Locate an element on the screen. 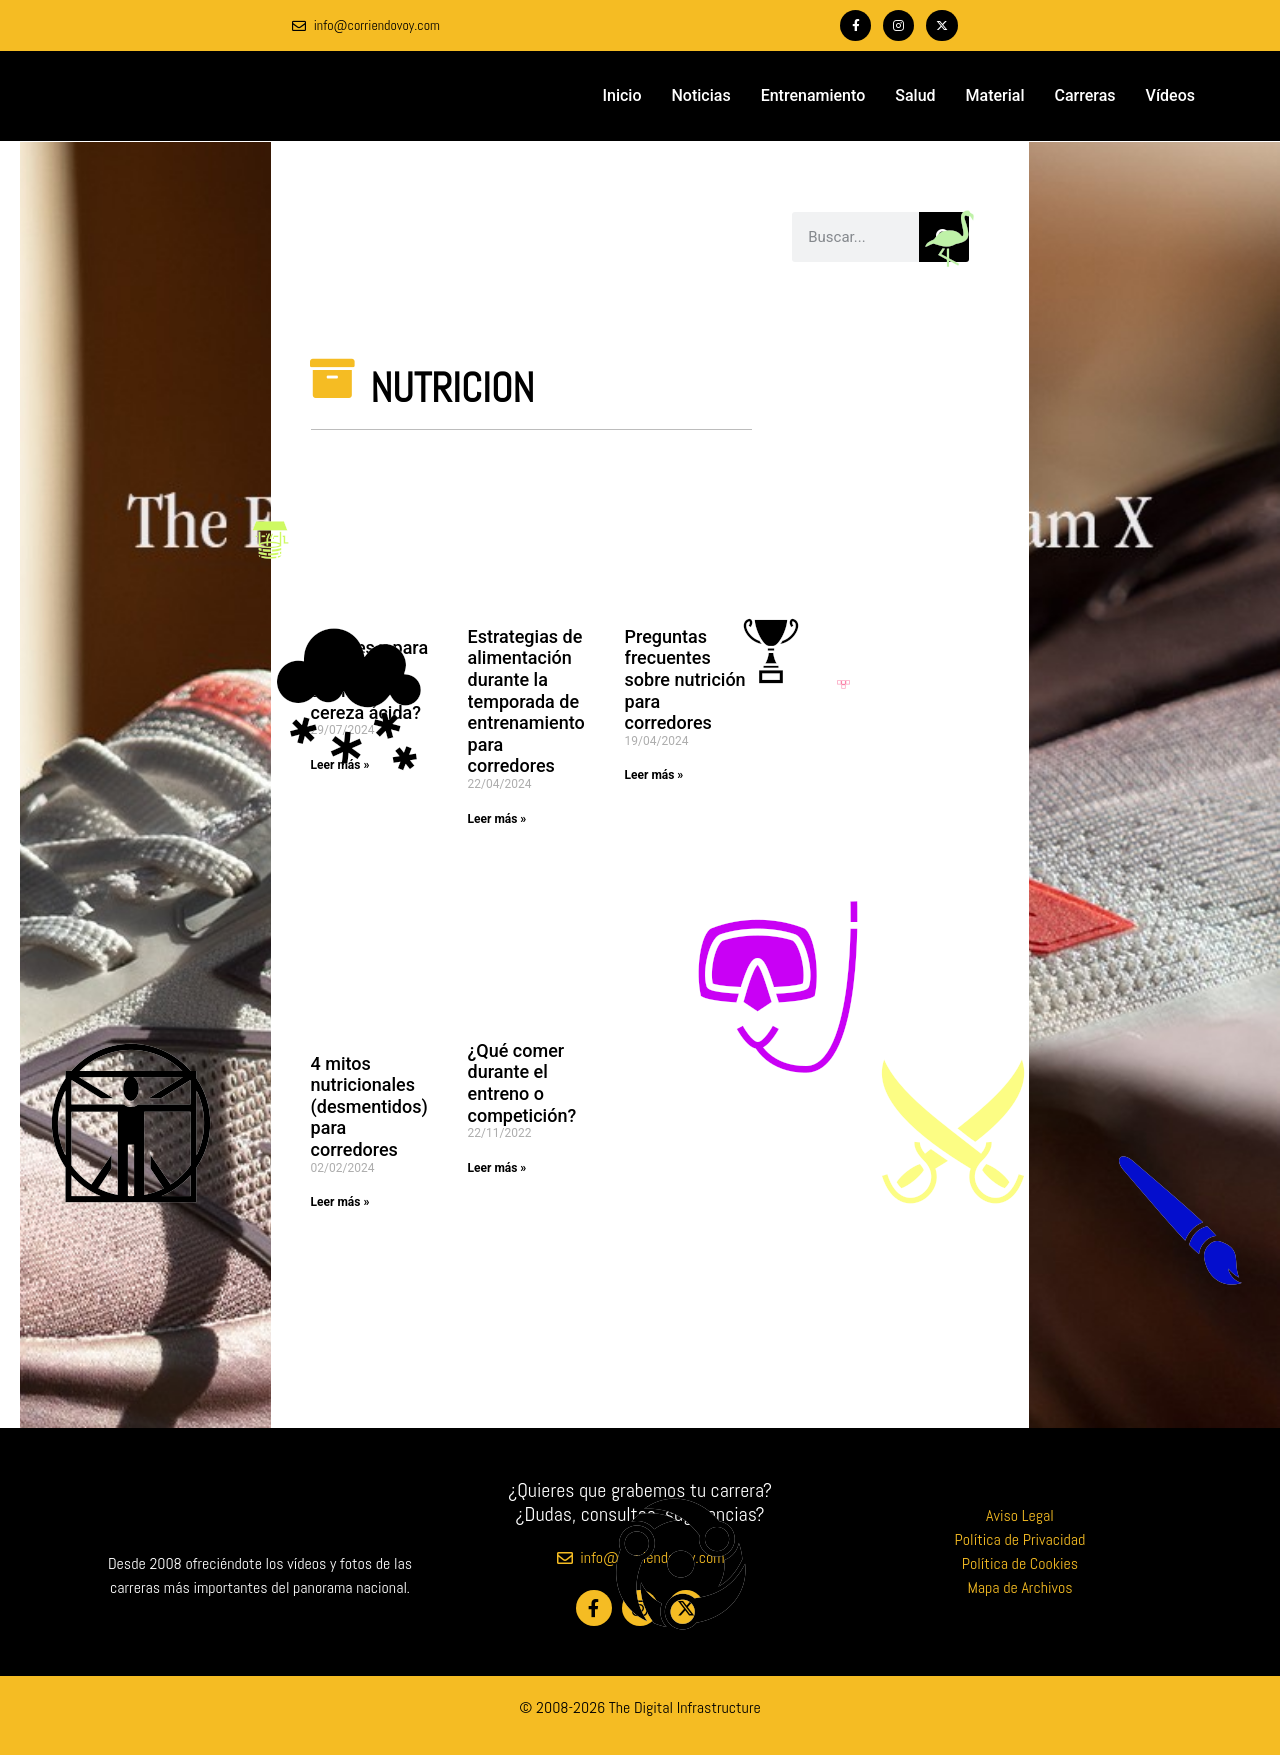 Image resolution: width=1280 pixels, height=1755 pixels. decorative flamingo icon for tropical or summer-themed content is located at coordinates (949, 238).